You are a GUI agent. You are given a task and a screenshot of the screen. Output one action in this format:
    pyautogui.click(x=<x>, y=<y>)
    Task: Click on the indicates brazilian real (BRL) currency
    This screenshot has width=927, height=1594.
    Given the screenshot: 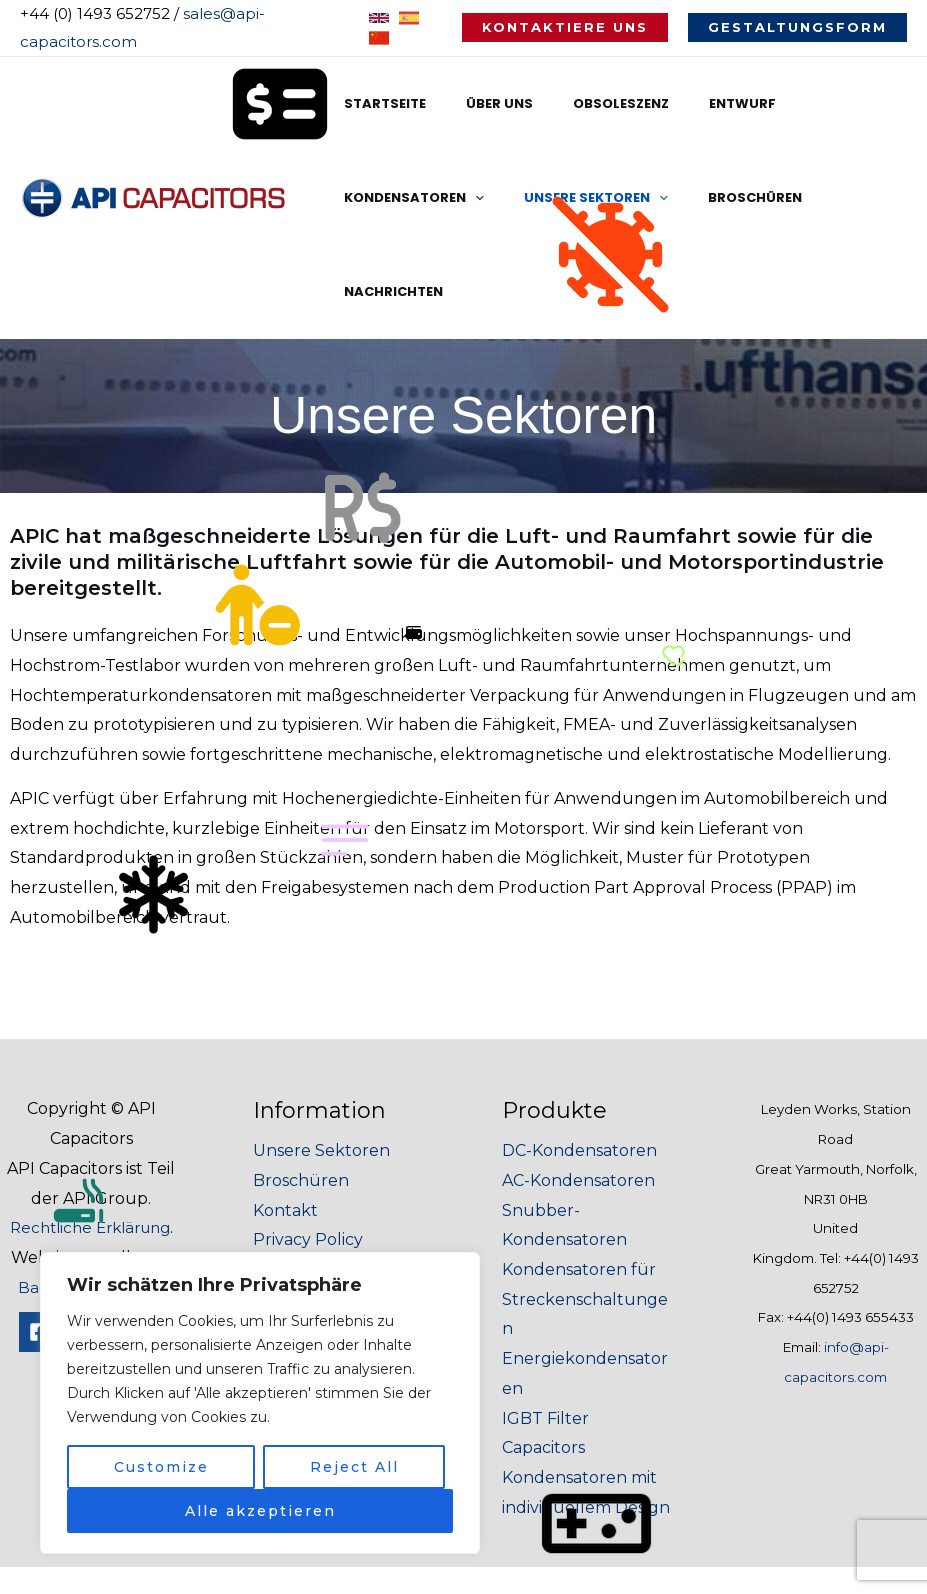 What is the action you would take?
    pyautogui.click(x=363, y=508)
    